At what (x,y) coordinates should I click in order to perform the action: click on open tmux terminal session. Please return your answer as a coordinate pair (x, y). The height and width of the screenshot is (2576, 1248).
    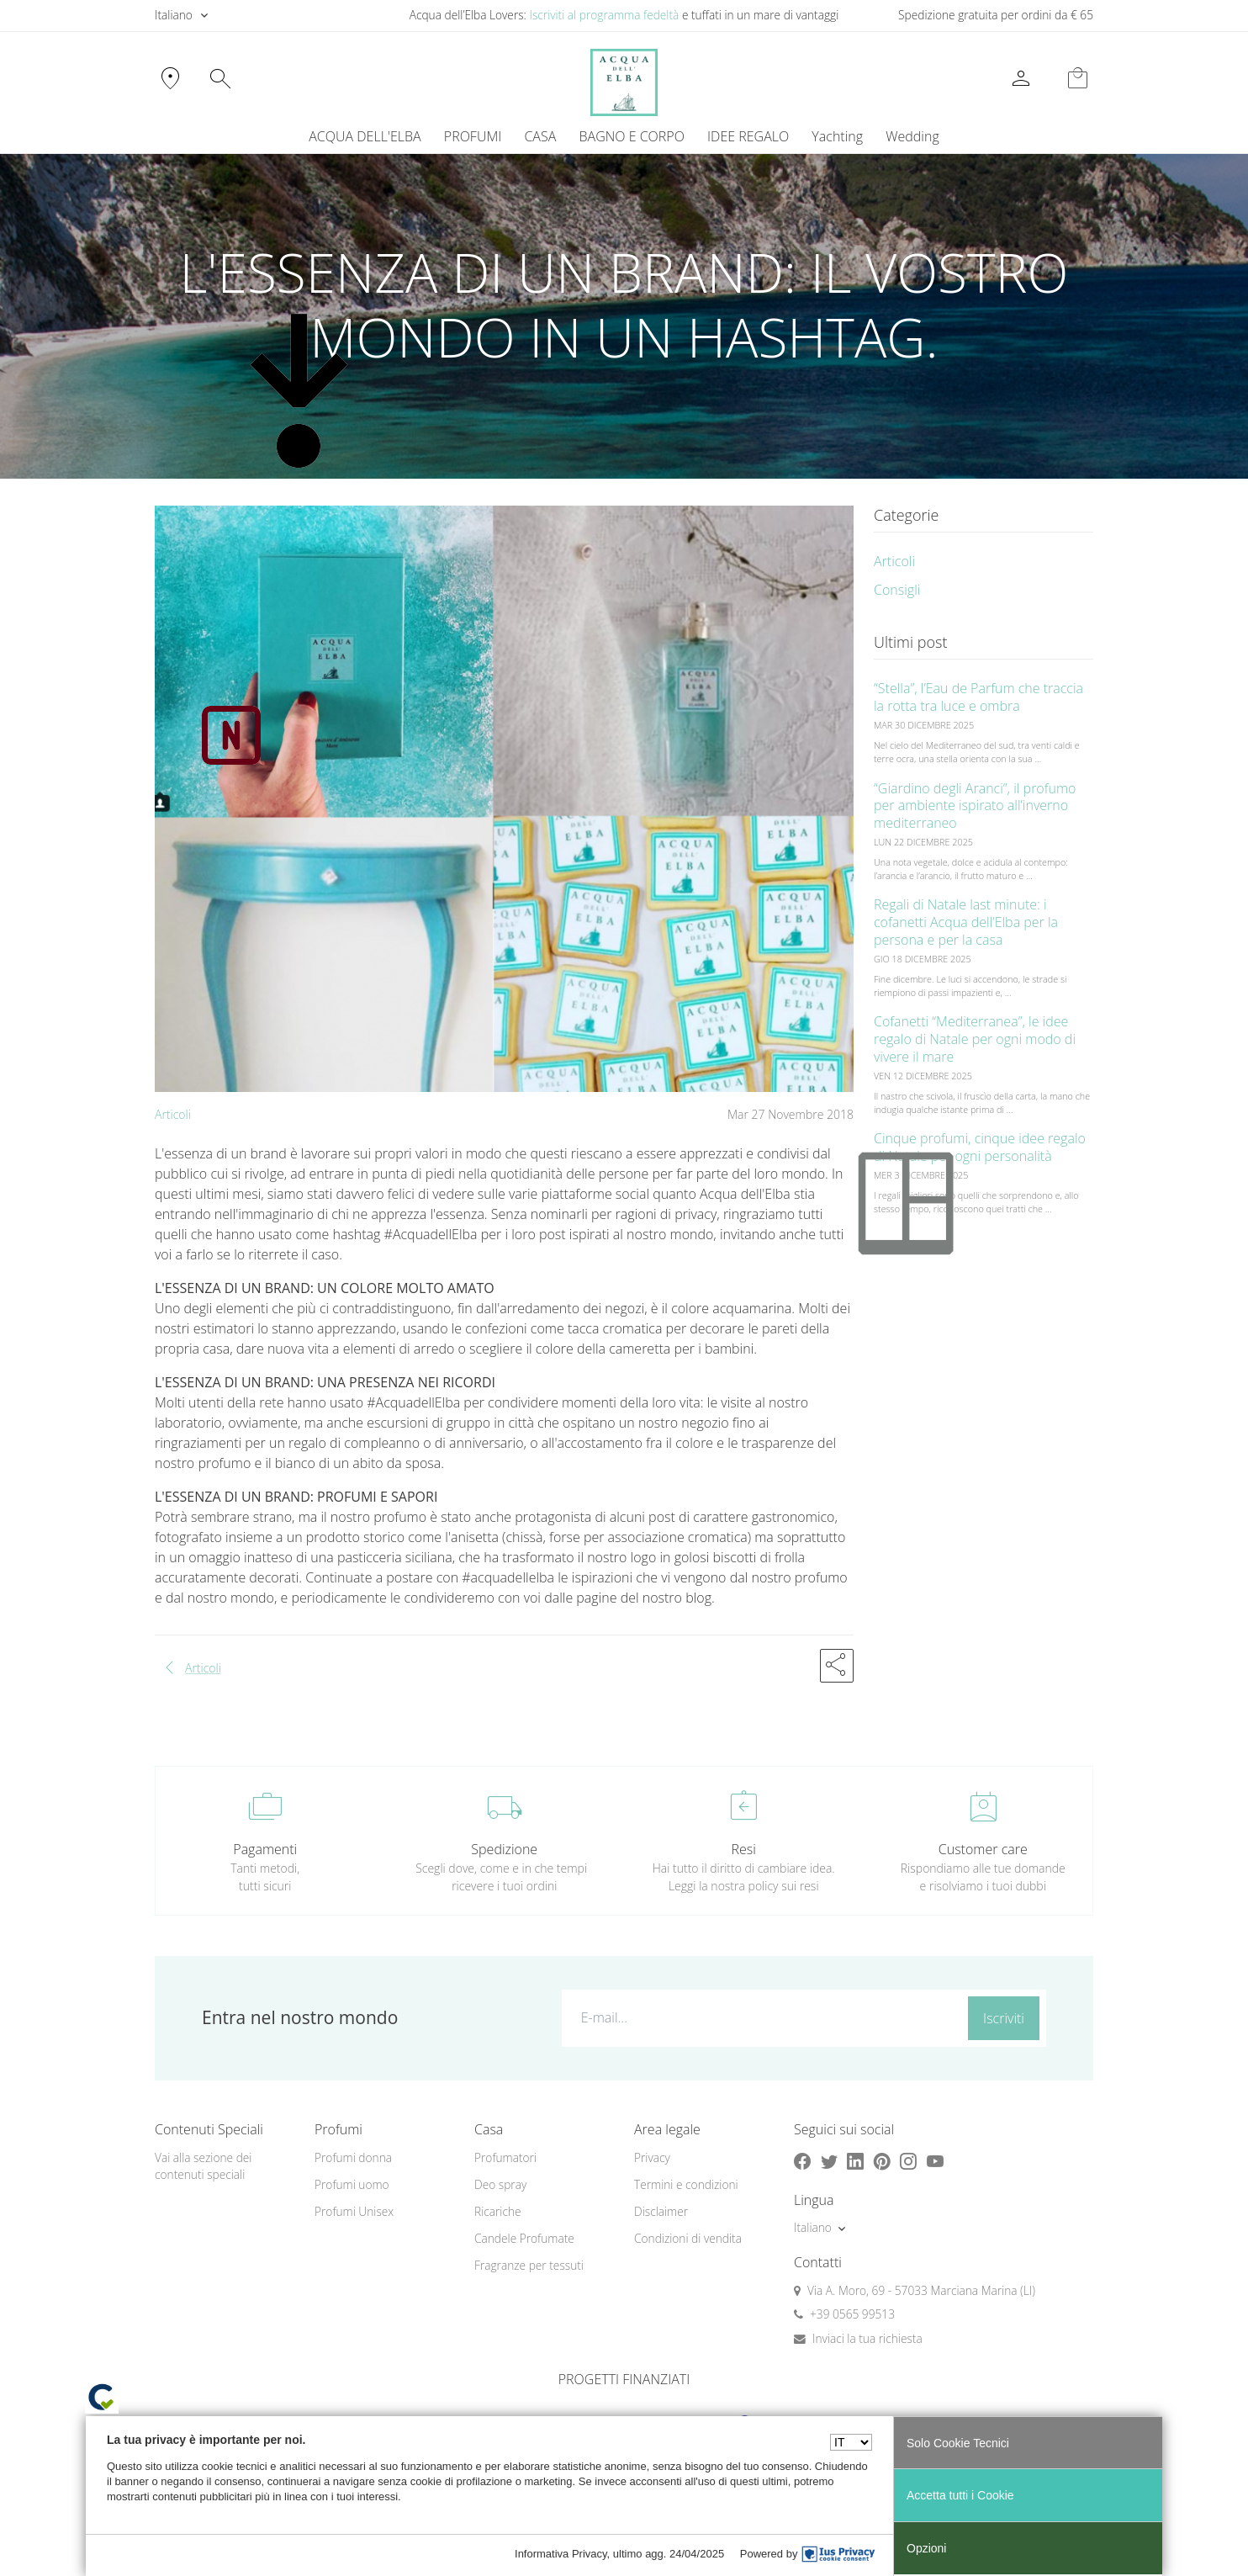
    Looking at the image, I should click on (909, 1203).